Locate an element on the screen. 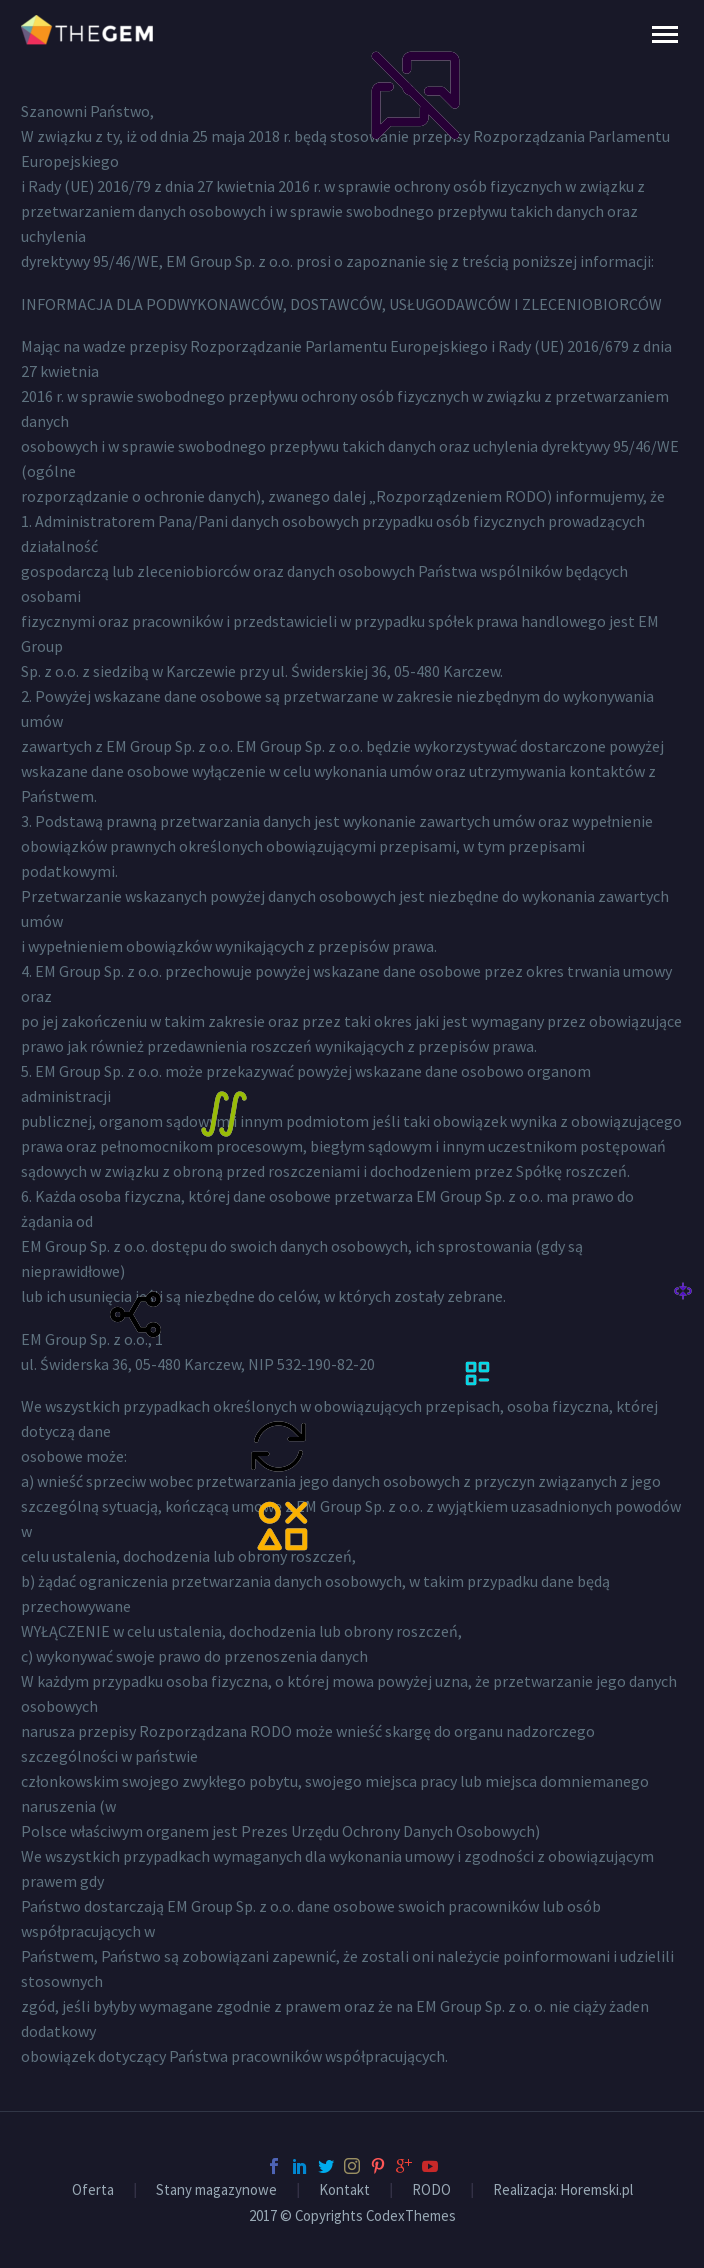  remove a category from the list is located at coordinates (477, 1373).